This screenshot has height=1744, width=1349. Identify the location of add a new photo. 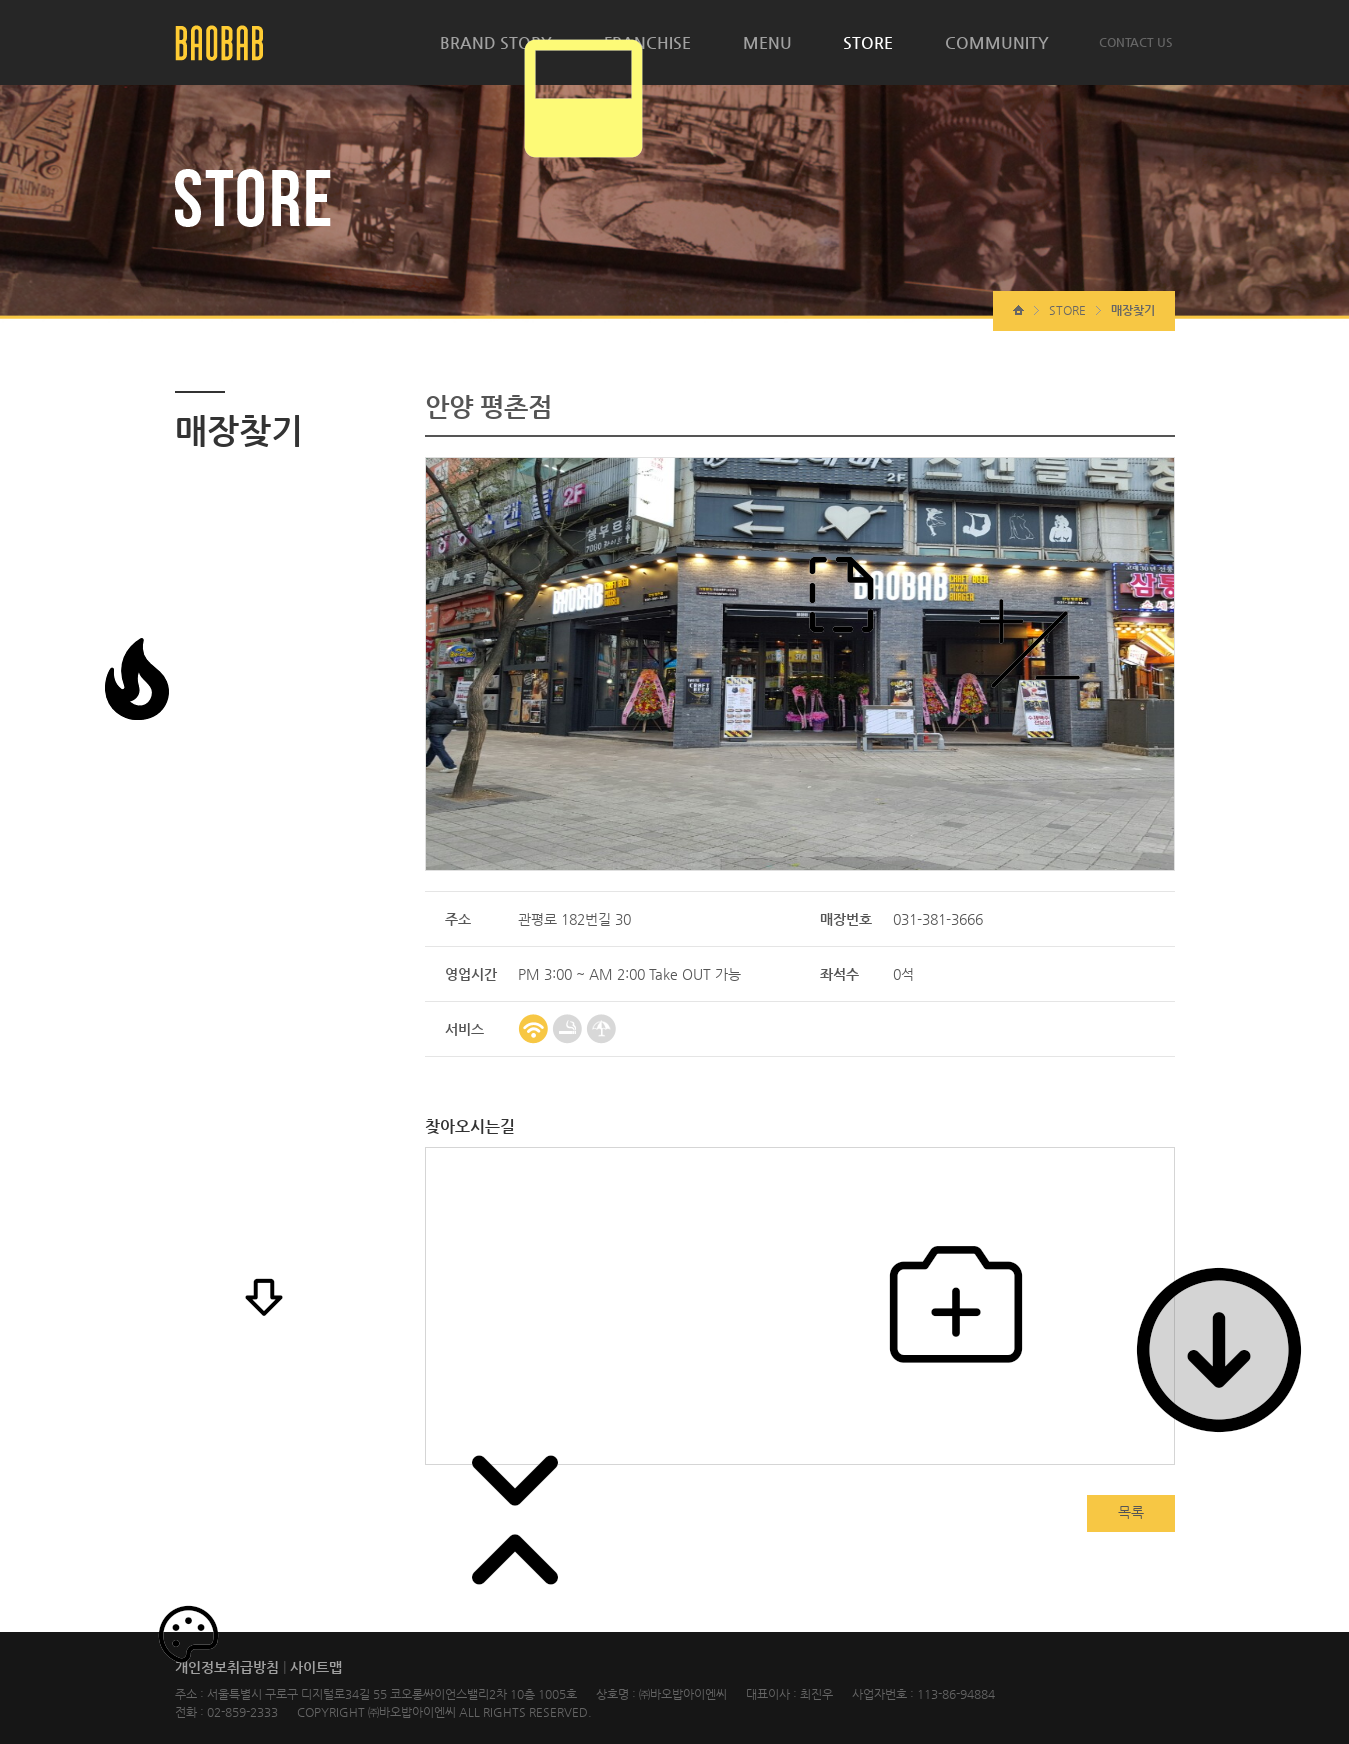
(956, 1307).